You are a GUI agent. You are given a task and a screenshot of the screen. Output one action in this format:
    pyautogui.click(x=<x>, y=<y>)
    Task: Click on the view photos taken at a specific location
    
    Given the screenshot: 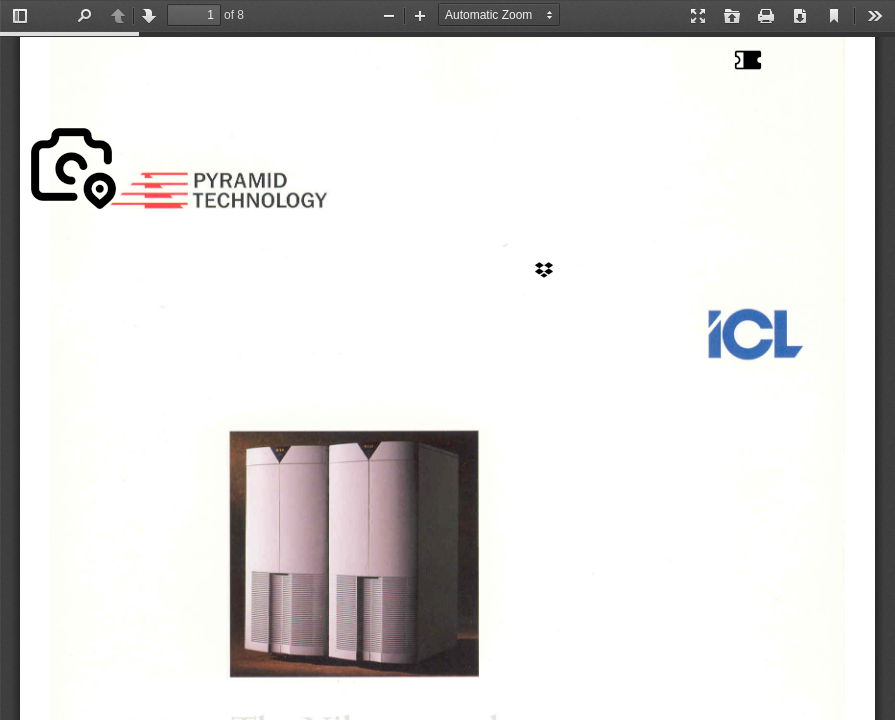 What is the action you would take?
    pyautogui.click(x=71, y=164)
    